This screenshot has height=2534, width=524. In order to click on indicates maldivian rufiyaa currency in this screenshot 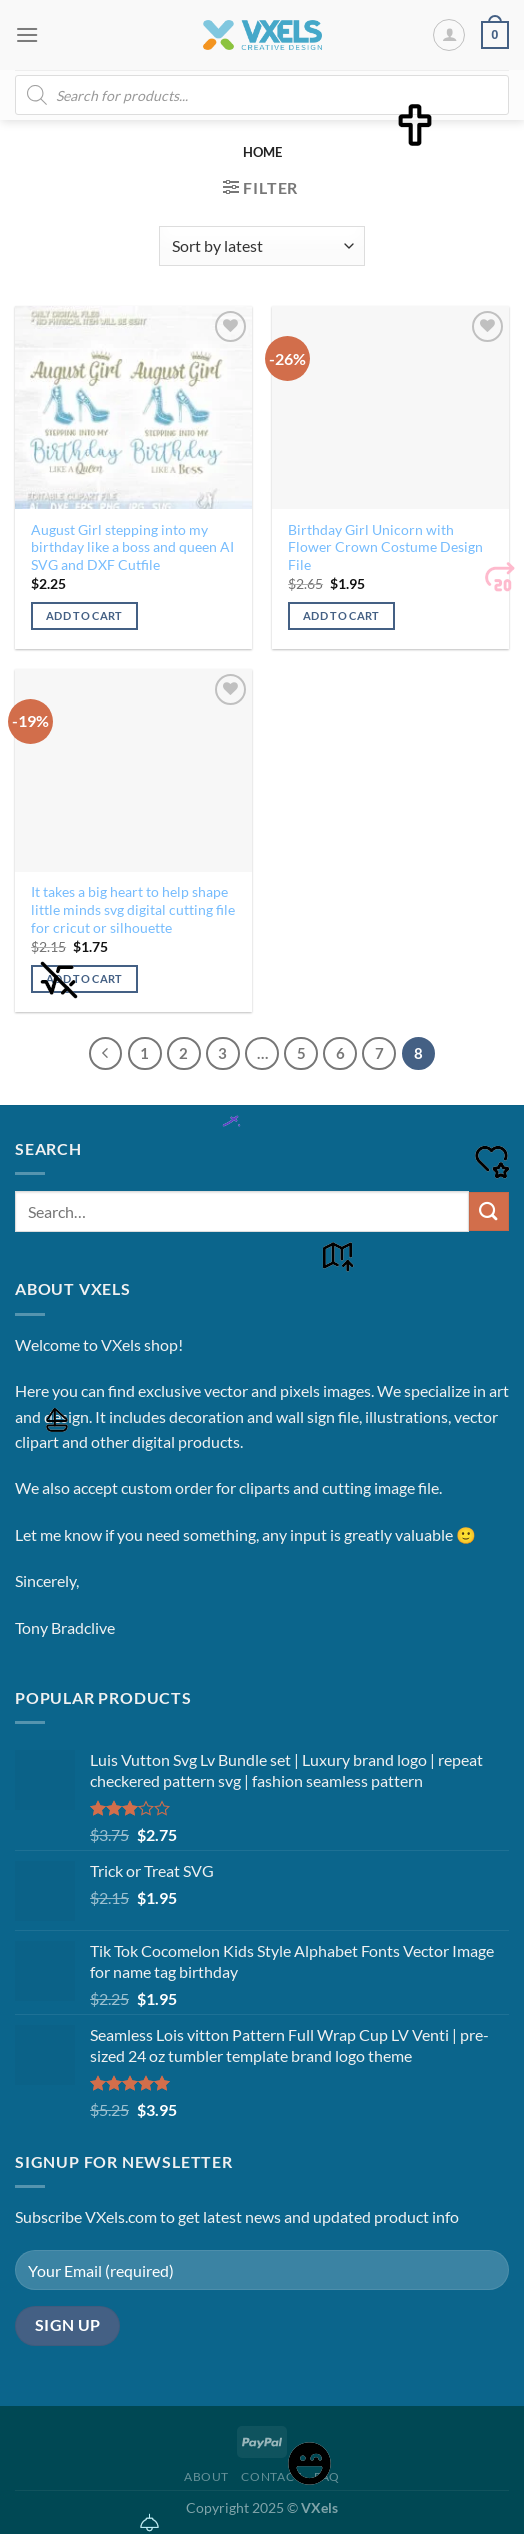, I will do `click(231, 1121)`.